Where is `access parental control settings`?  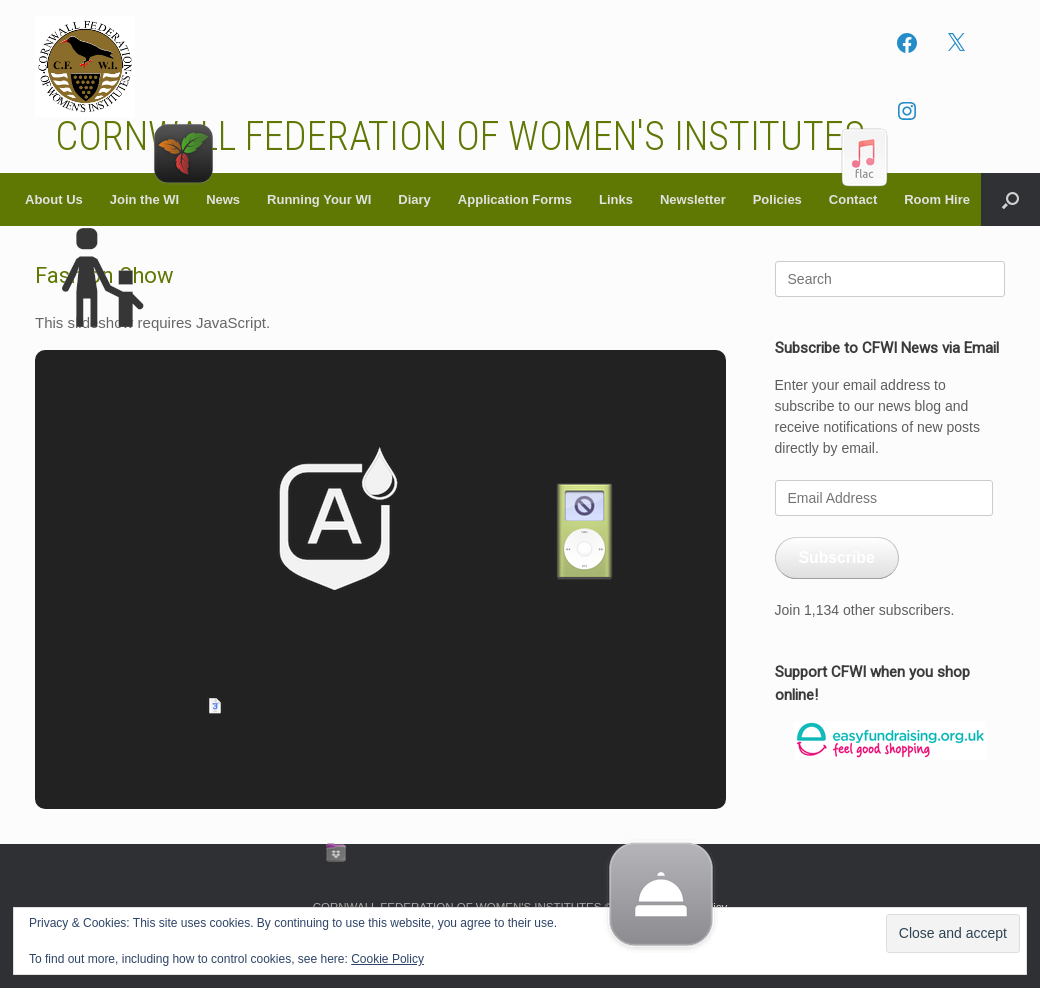 access parental control settings is located at coordinates (104, 277).